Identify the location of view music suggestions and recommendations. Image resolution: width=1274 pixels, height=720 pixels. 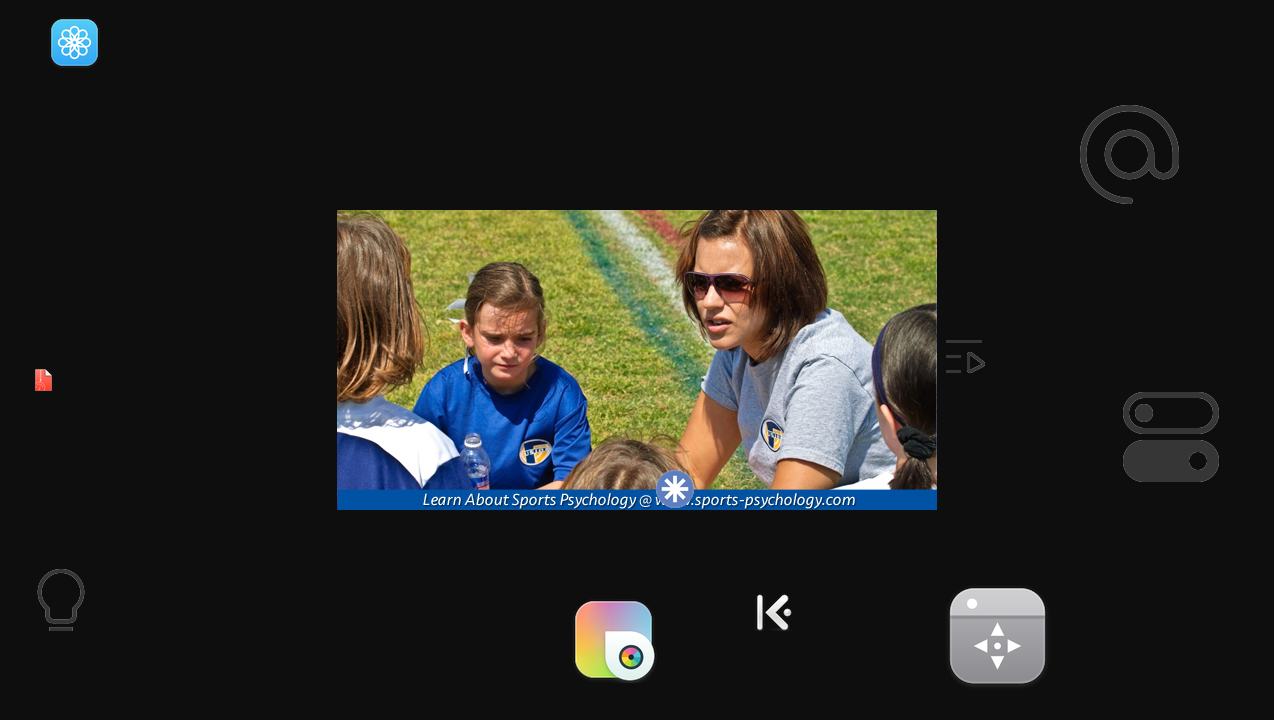
(61, 600).